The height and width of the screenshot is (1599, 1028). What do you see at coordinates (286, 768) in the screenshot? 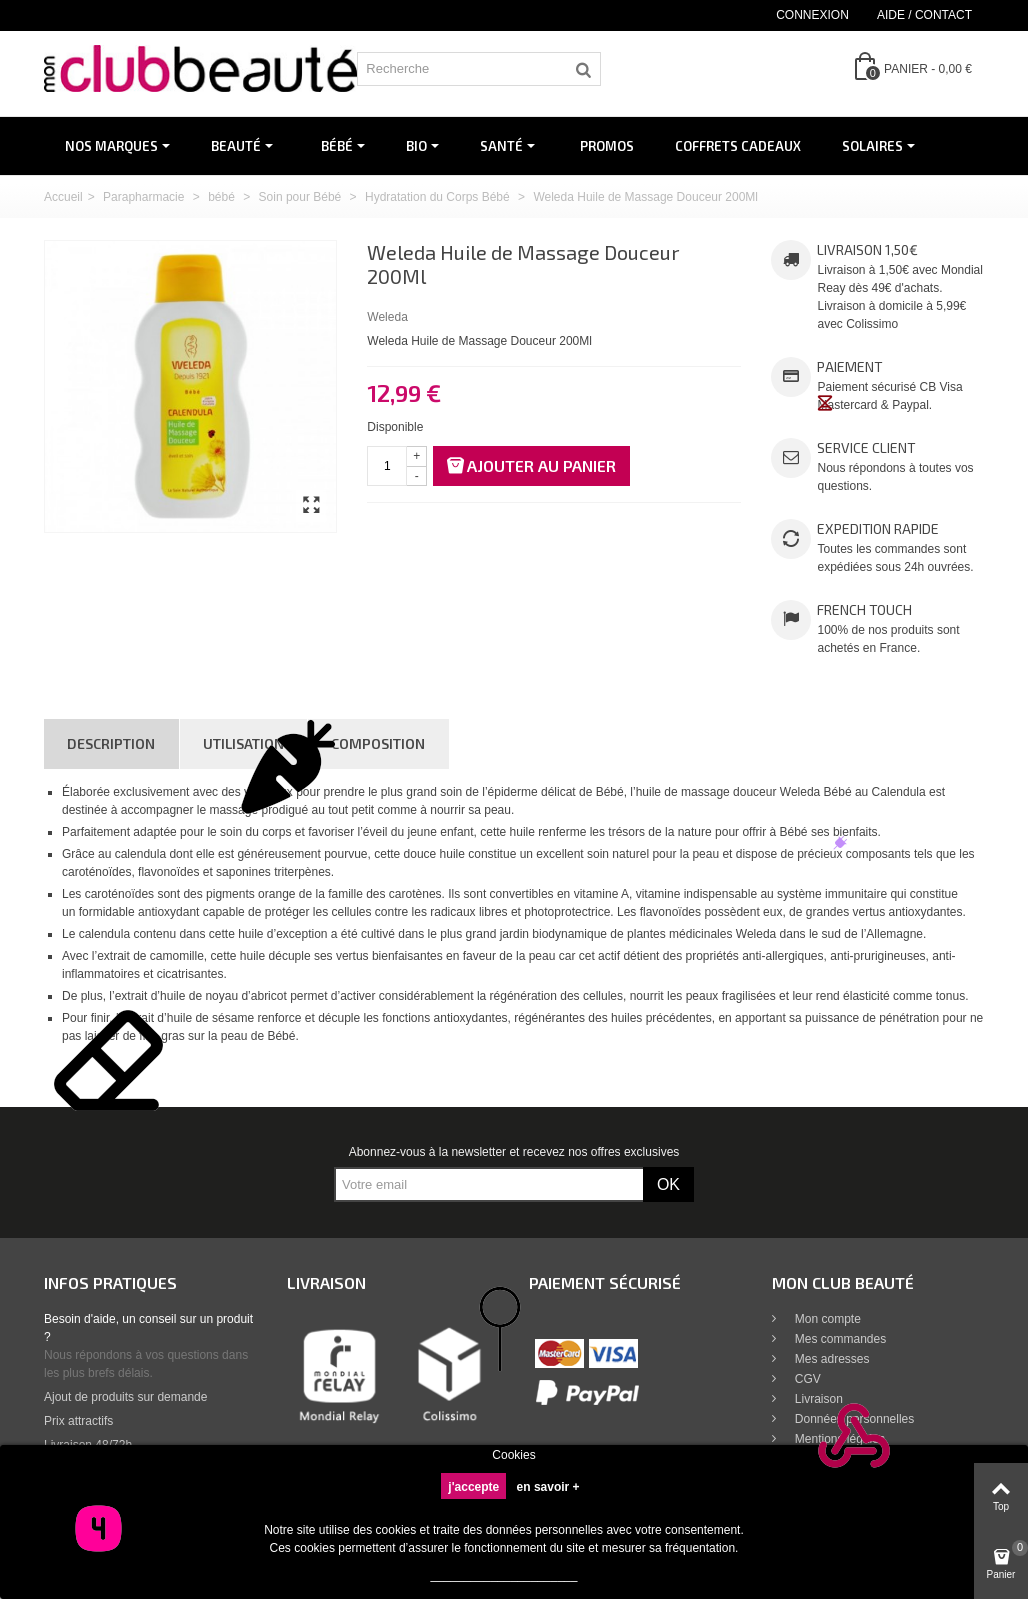
I see `access food or grocery-related features` at bounding box center [286, 768].